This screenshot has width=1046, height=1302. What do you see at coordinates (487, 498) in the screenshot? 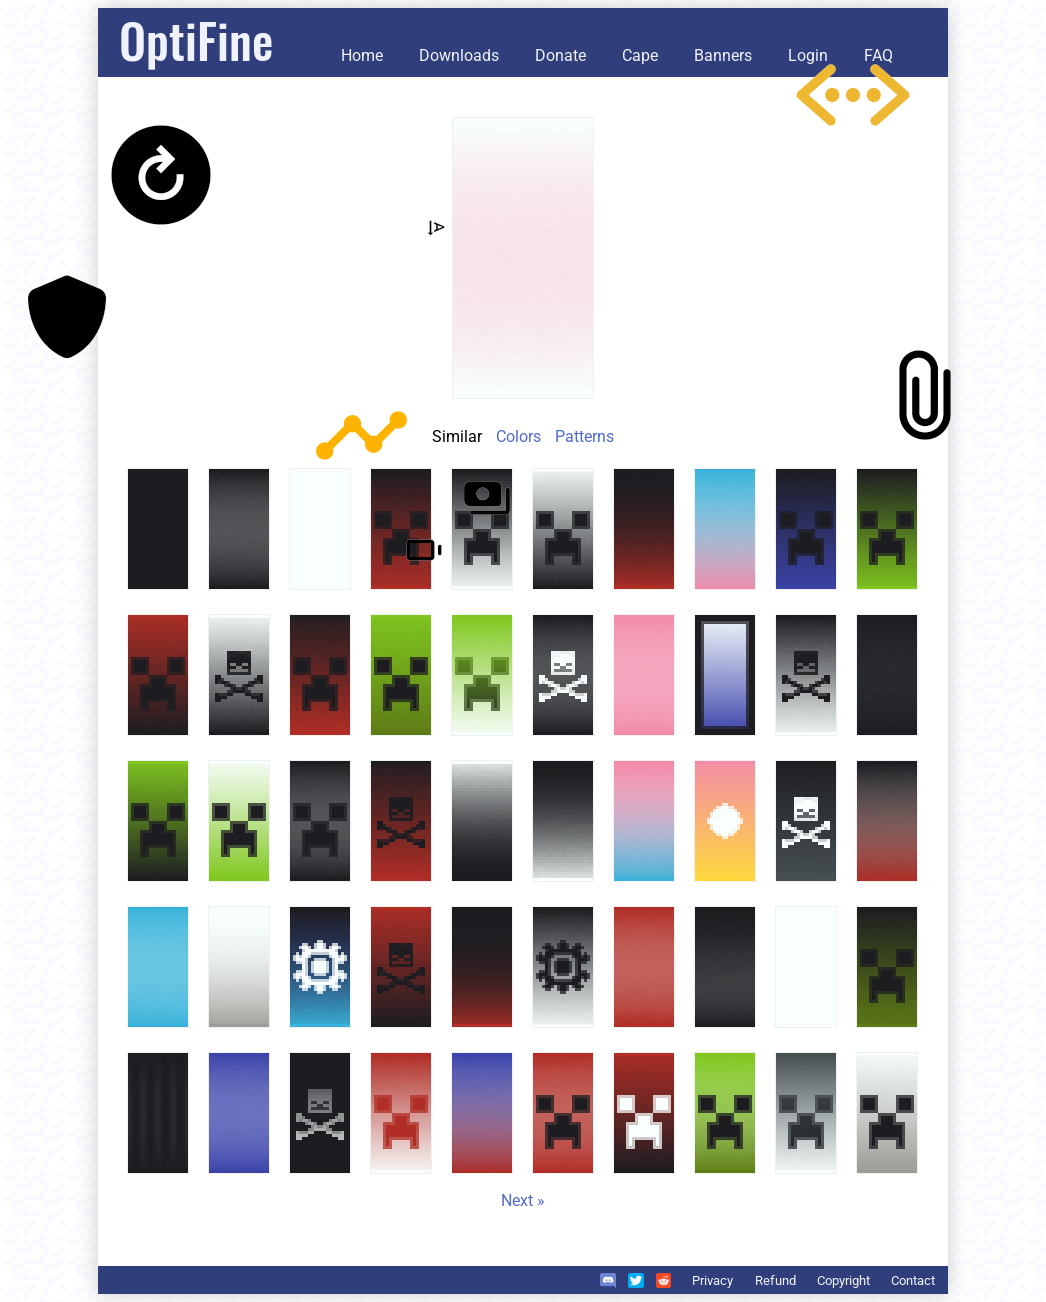
I see `access payment methods` at bounding box center [487, 498].